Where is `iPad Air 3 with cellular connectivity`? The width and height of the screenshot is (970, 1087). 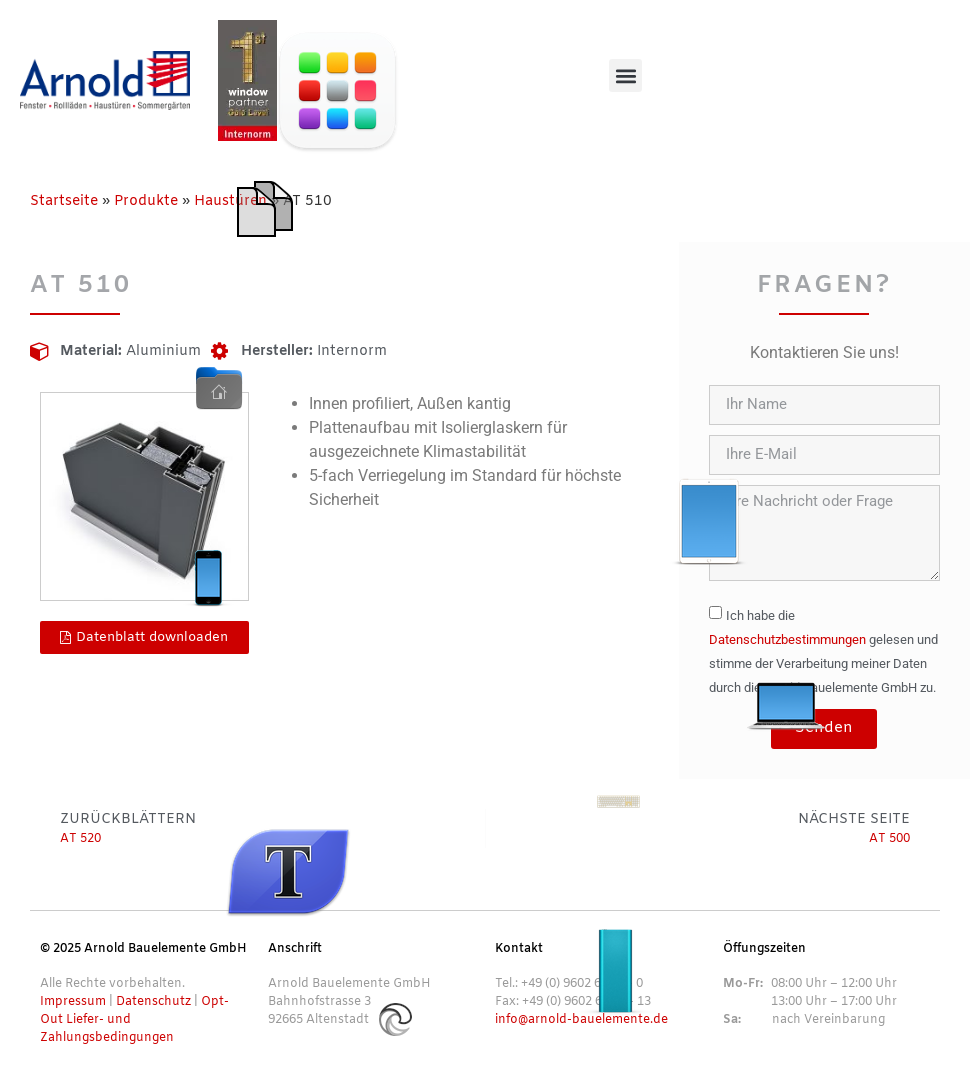 iPad Air 3 with cellular connectivity is located at coordinates (709, 522).